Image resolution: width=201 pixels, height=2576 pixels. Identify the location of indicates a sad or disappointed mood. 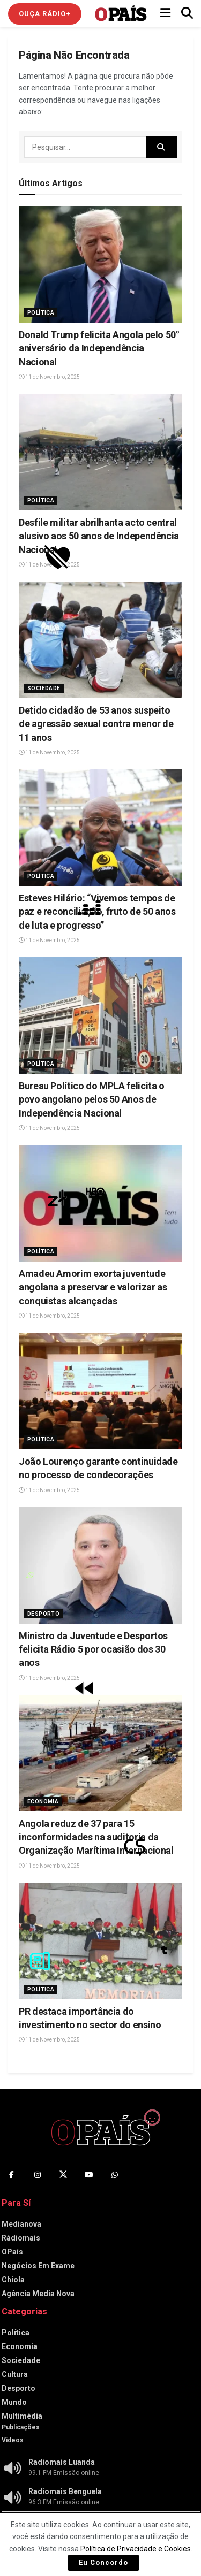
(152, 2118).